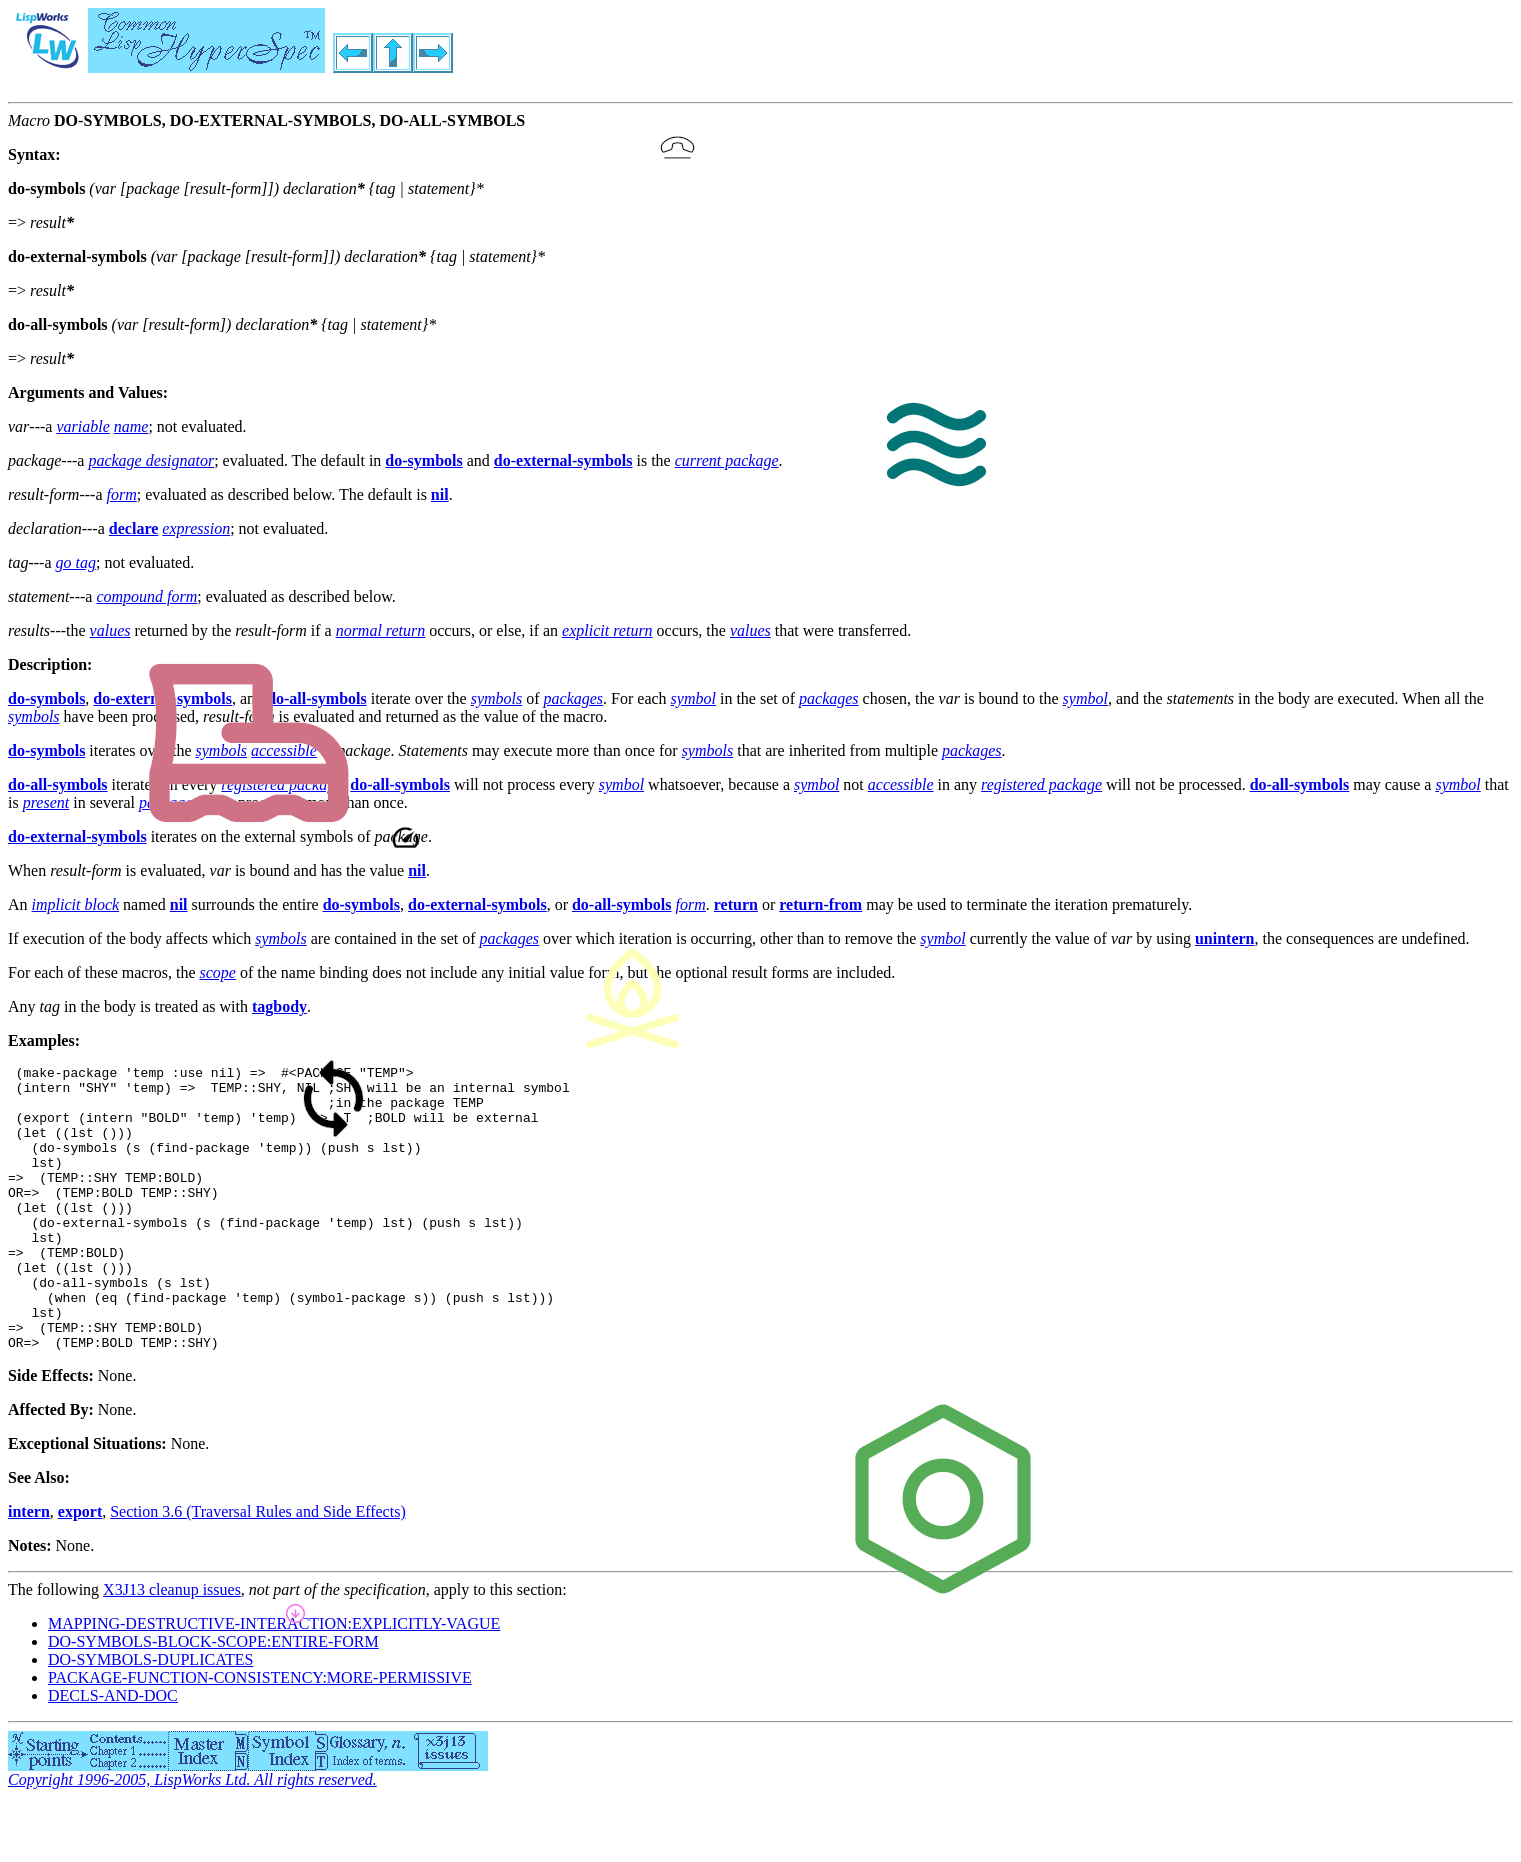 This screenshot has width=1521, height=1862. I want to click on adjust playback speed, so click(405, 837).